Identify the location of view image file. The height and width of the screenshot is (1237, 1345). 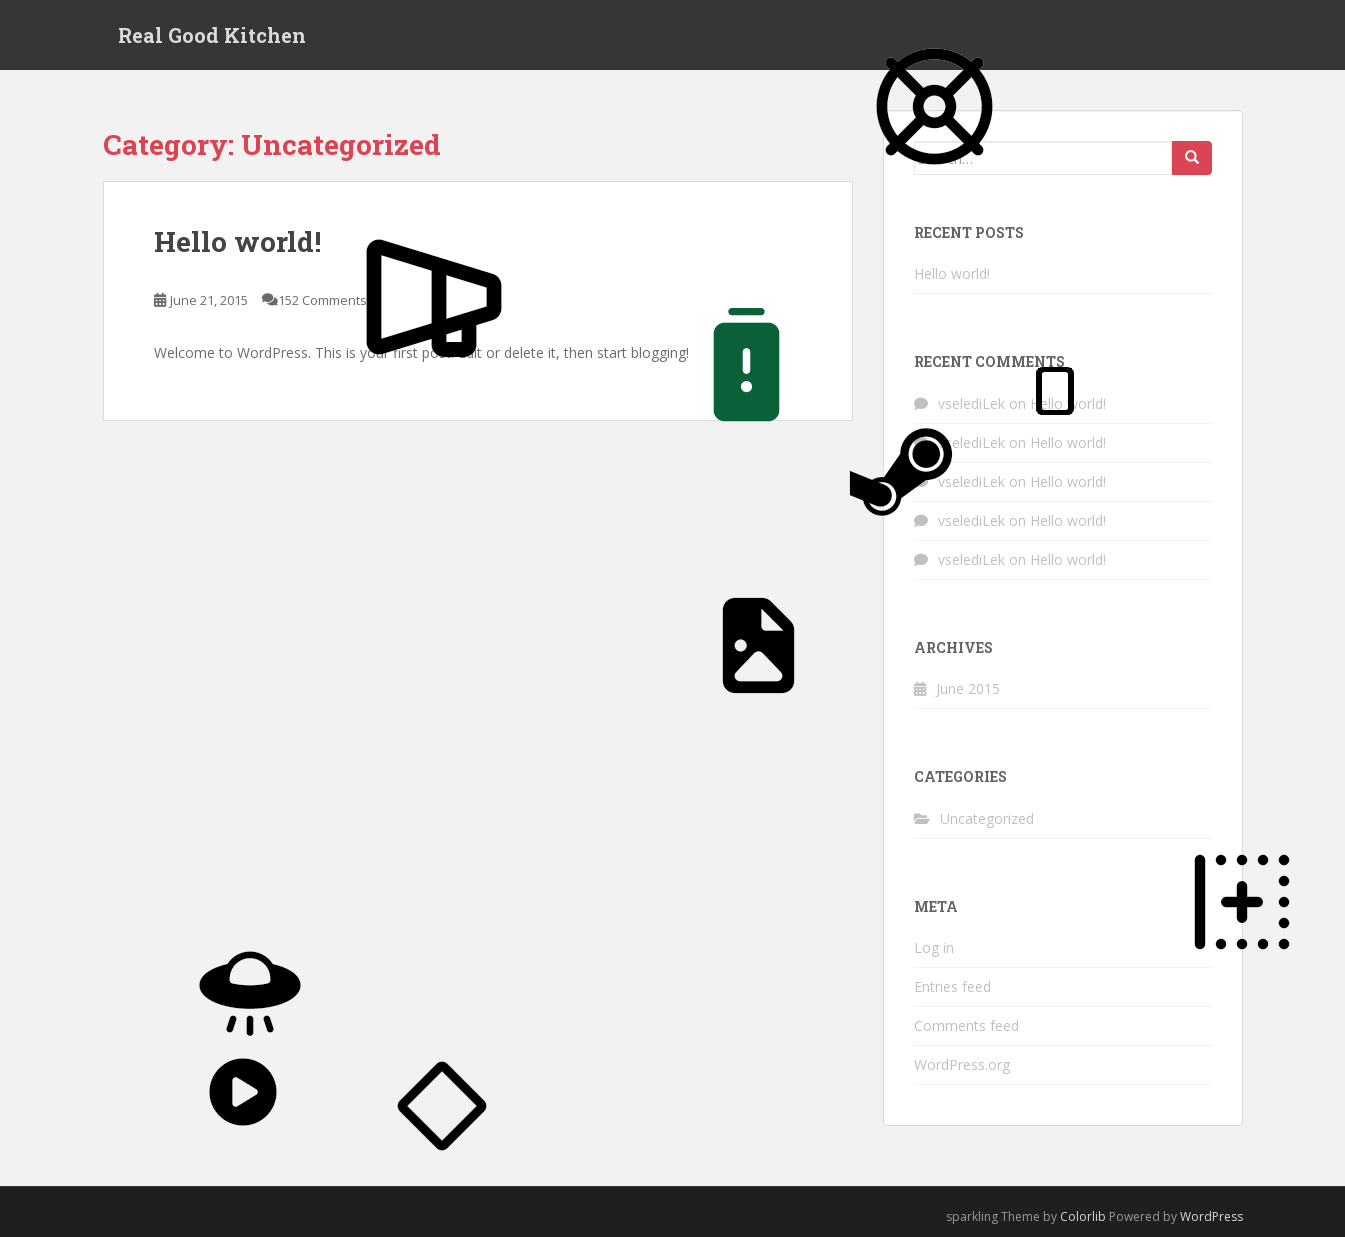
(758, 645).